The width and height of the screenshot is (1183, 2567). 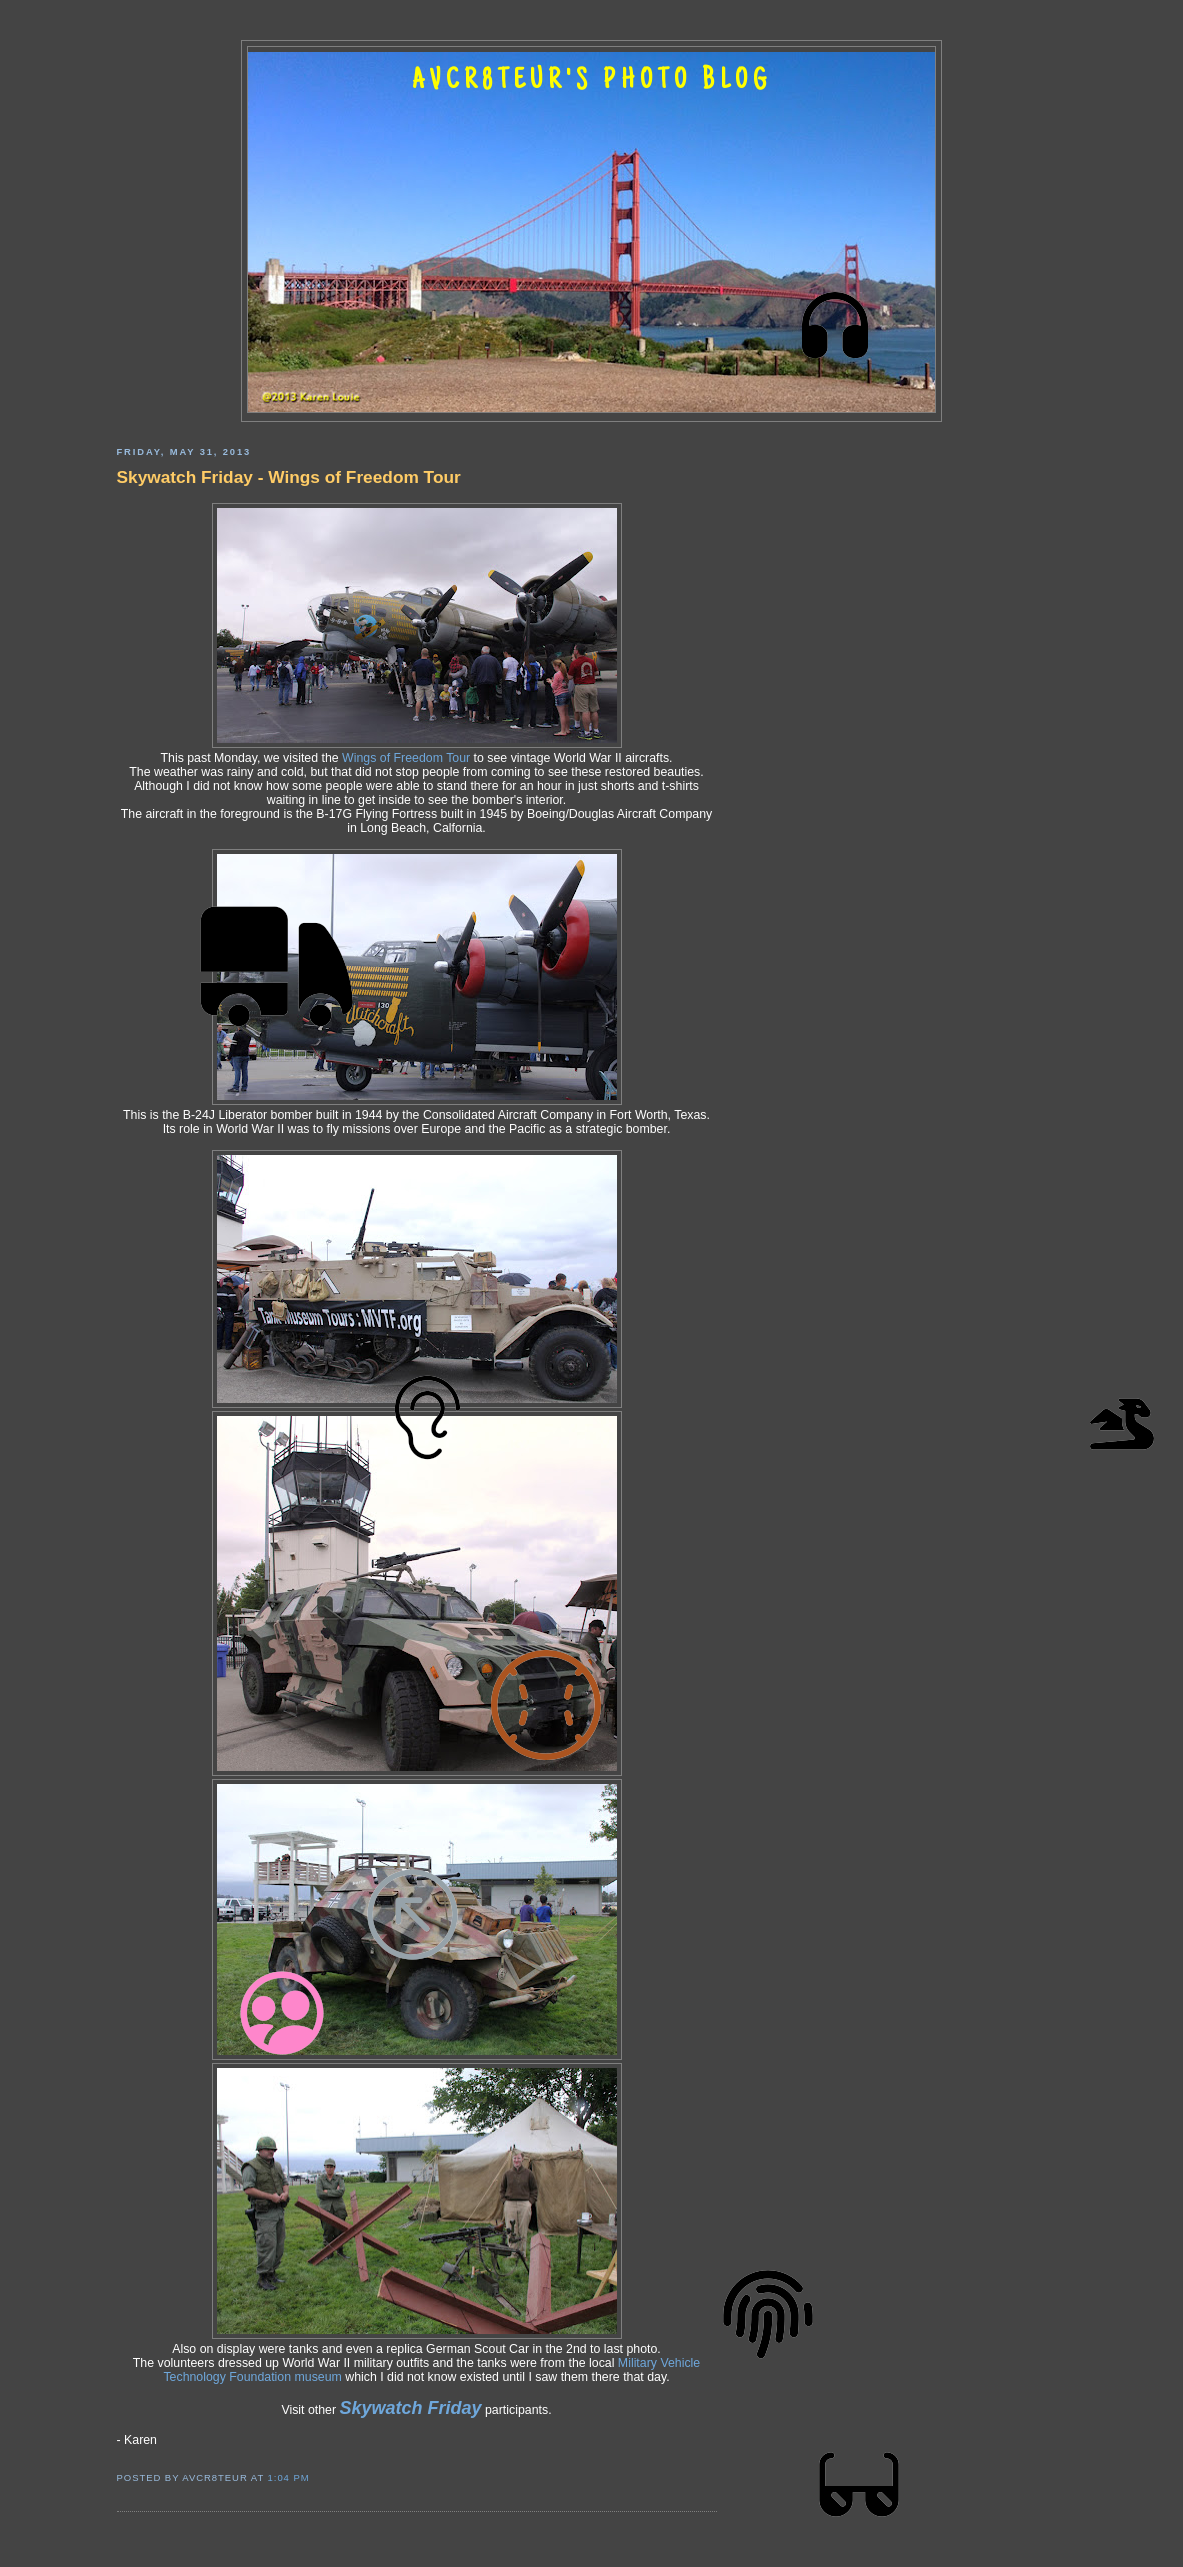 What do you see at coordinates (282, 2013) in the screenshot?
I see `view group or team members` at bounding box center [282, 2013].